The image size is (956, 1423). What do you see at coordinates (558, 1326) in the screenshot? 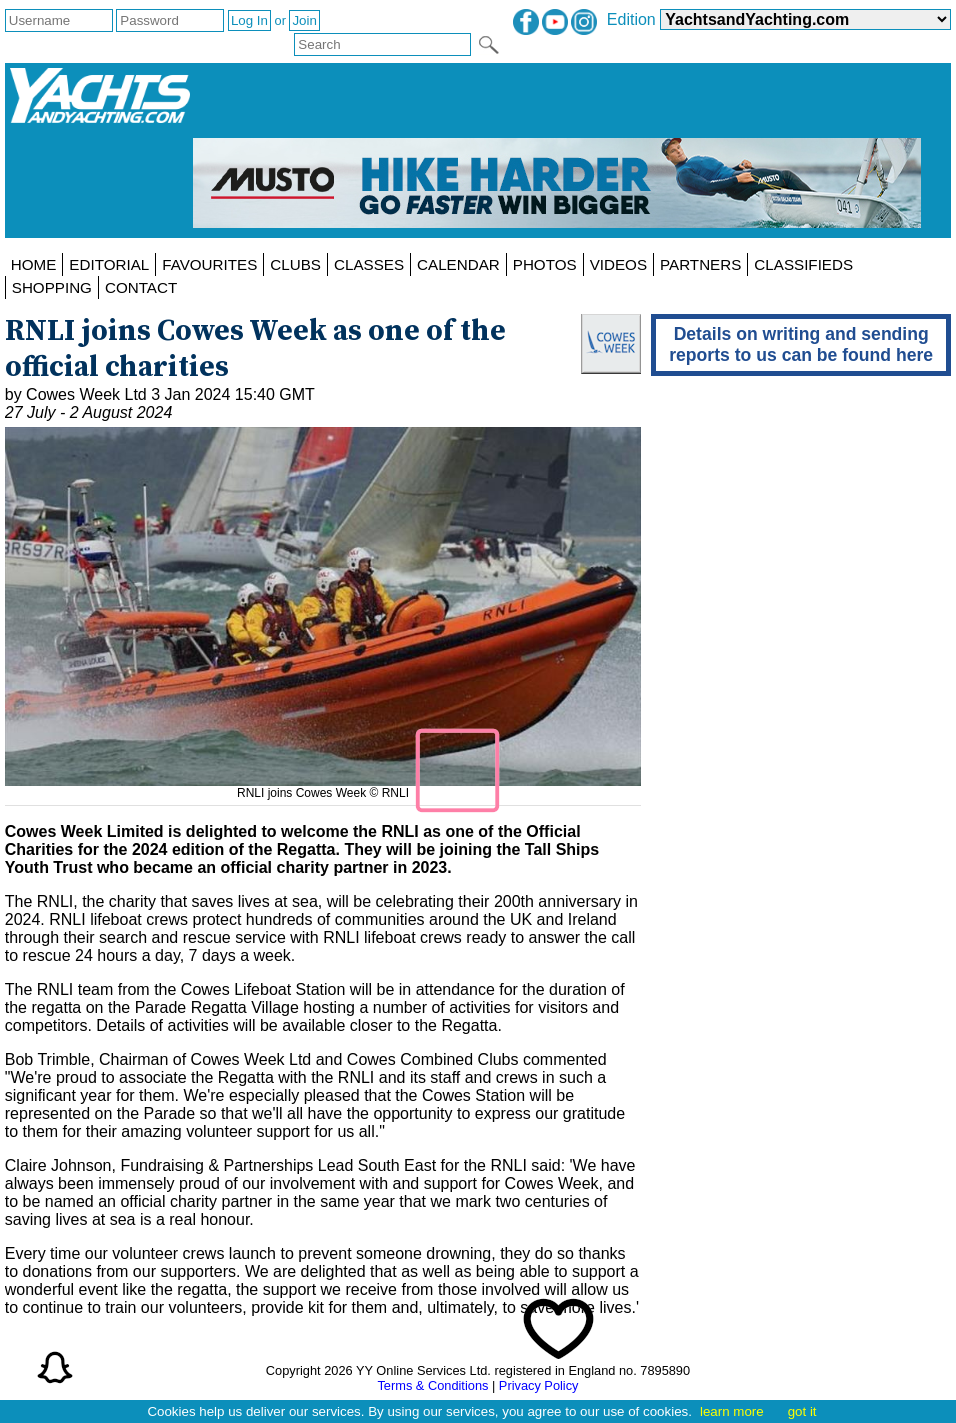
I see `add to favorites` at bounding box center [558, 1326].